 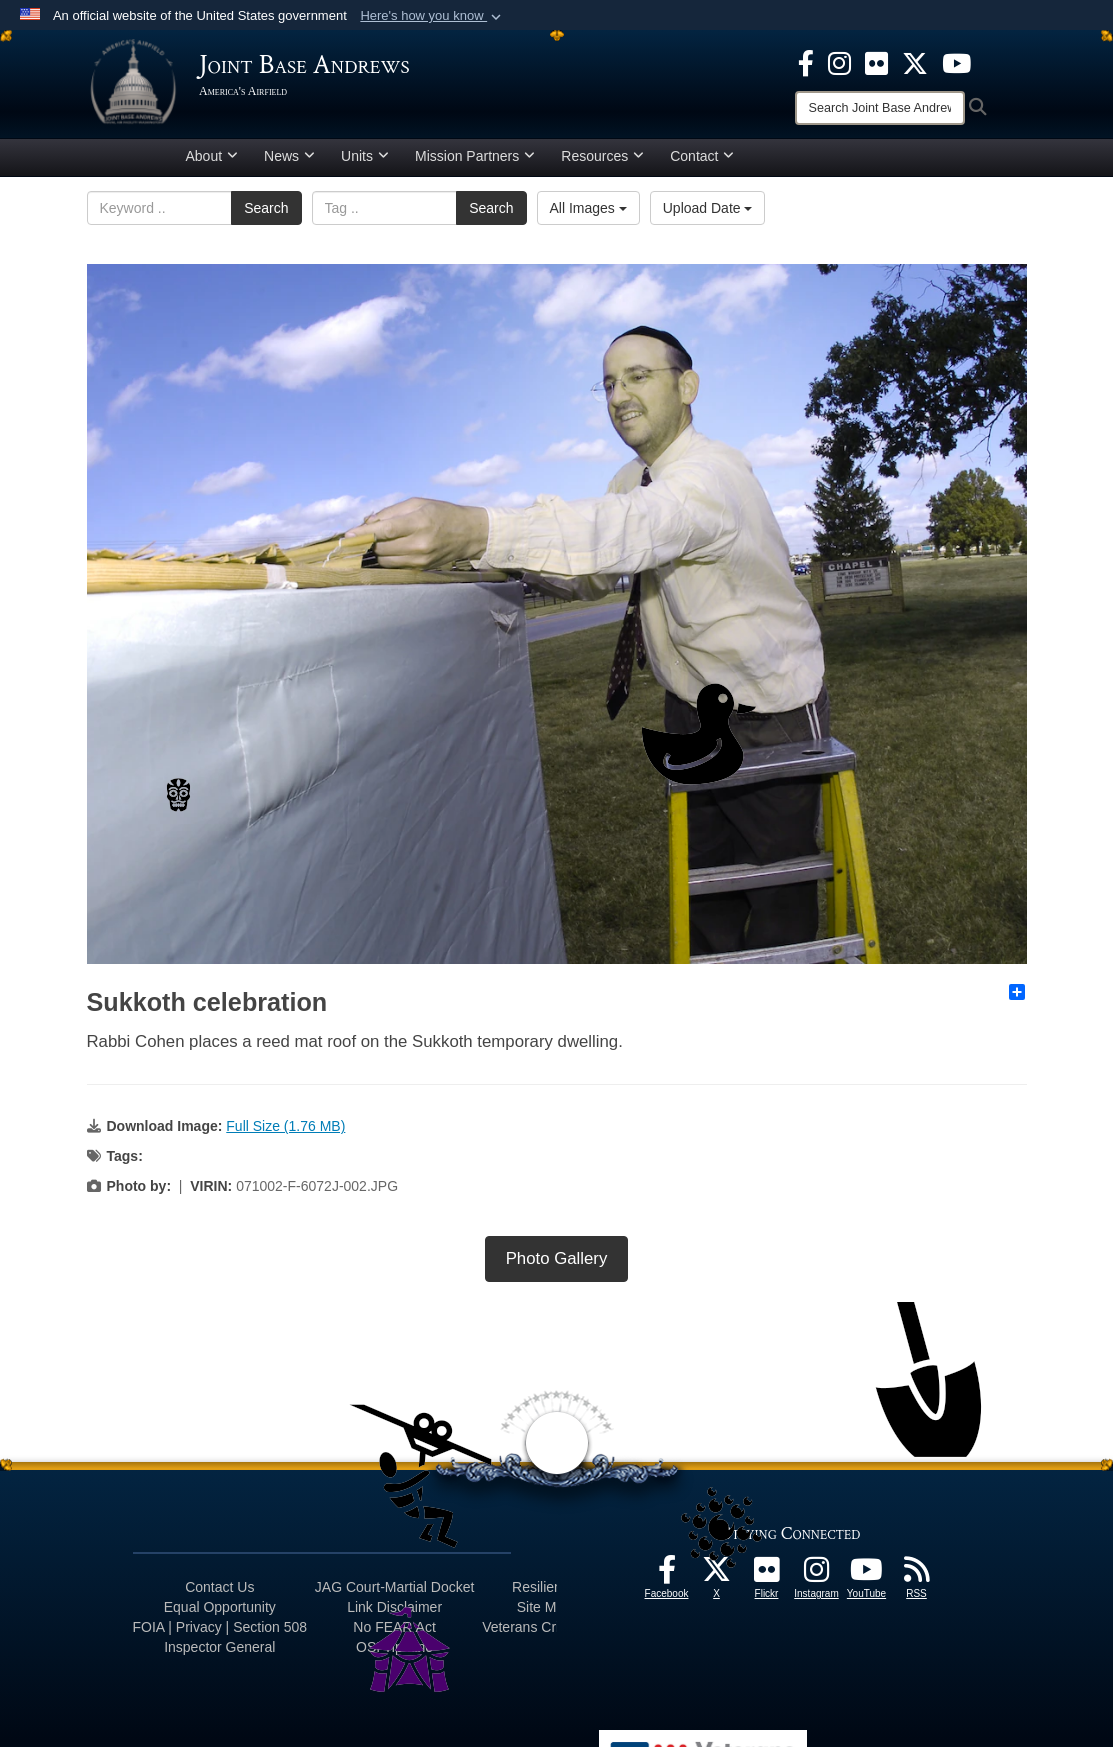 I want to click on flying fox or zipline activity icon, so click(x=416, y=1480).